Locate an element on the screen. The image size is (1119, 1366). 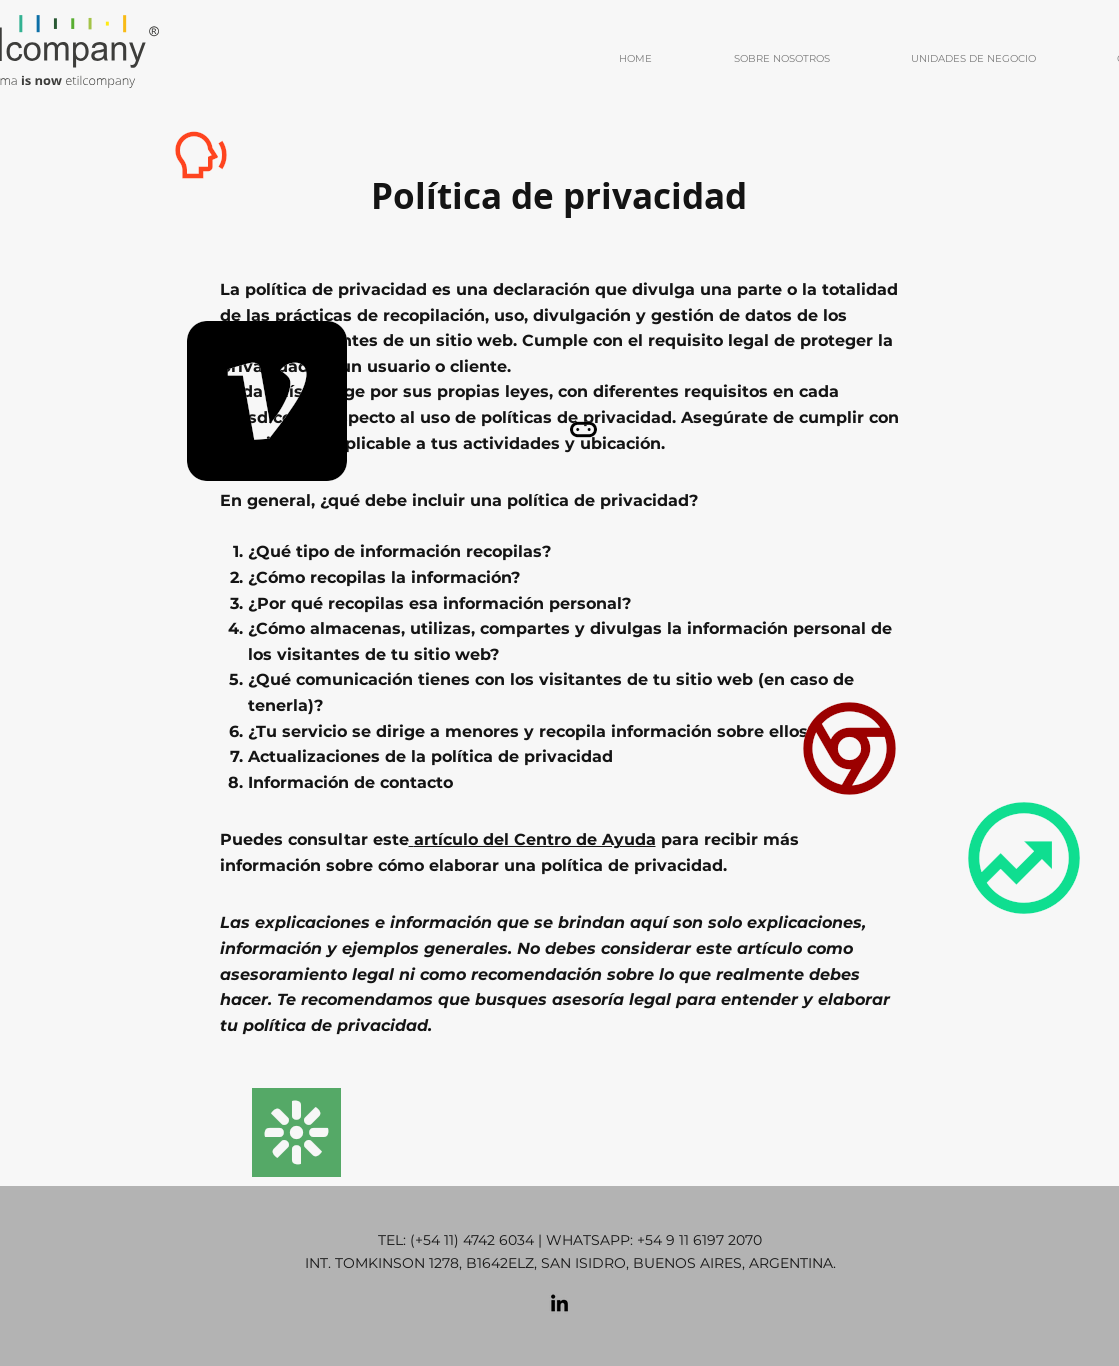
open velog blogging platform is located at coordinates (267, 401).